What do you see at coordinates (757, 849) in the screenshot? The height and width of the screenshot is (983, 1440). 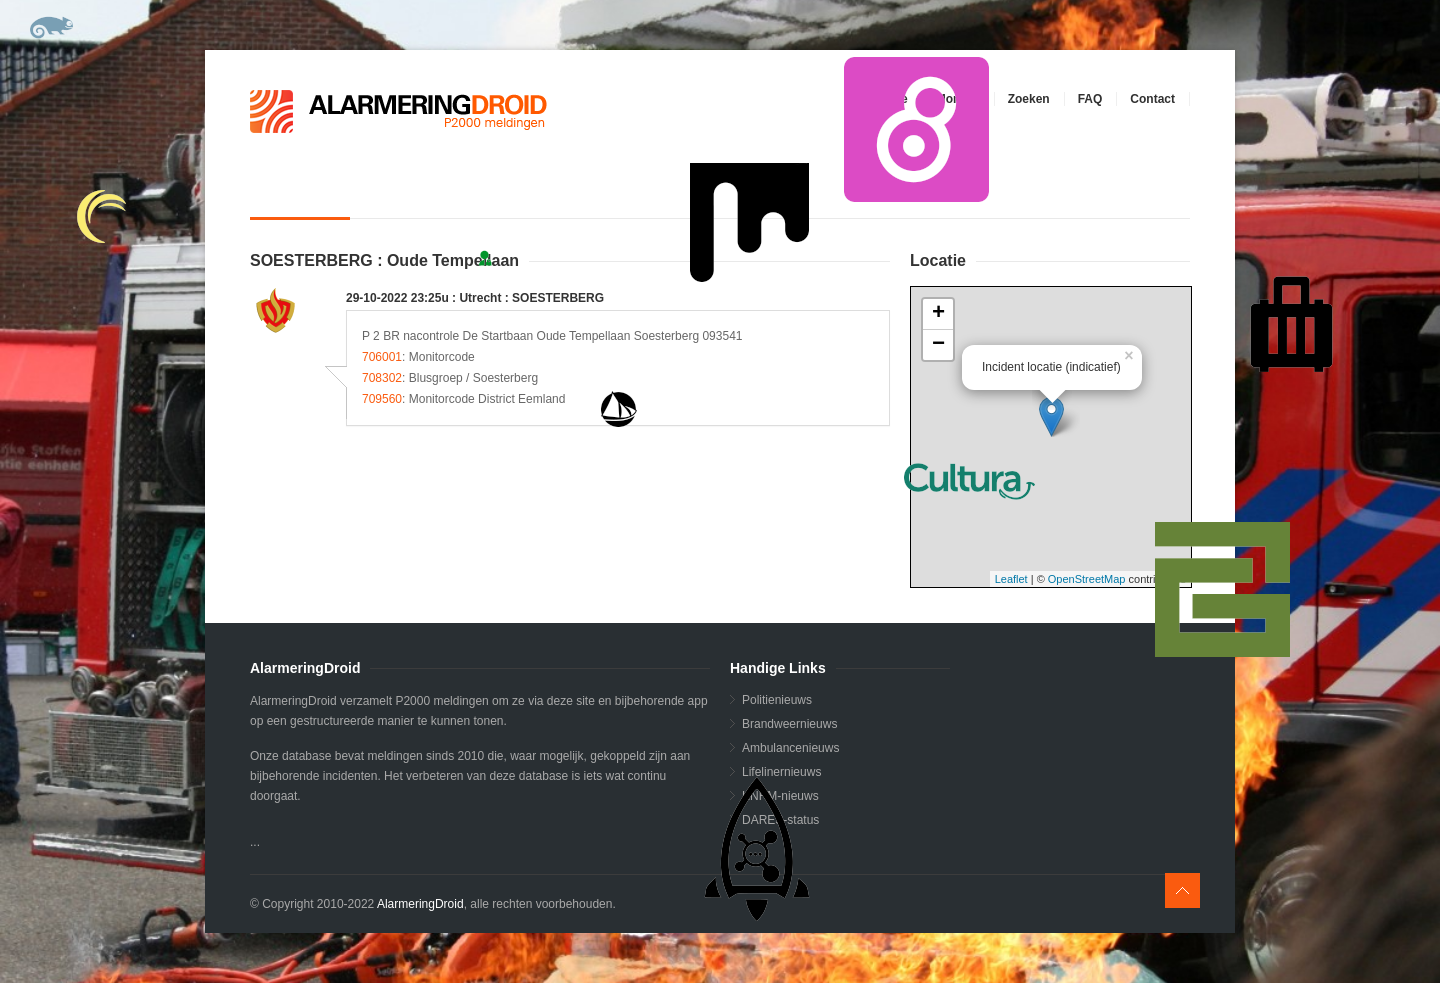 I see `Apache RocketMQ logo` at bounding box center [757, 849].